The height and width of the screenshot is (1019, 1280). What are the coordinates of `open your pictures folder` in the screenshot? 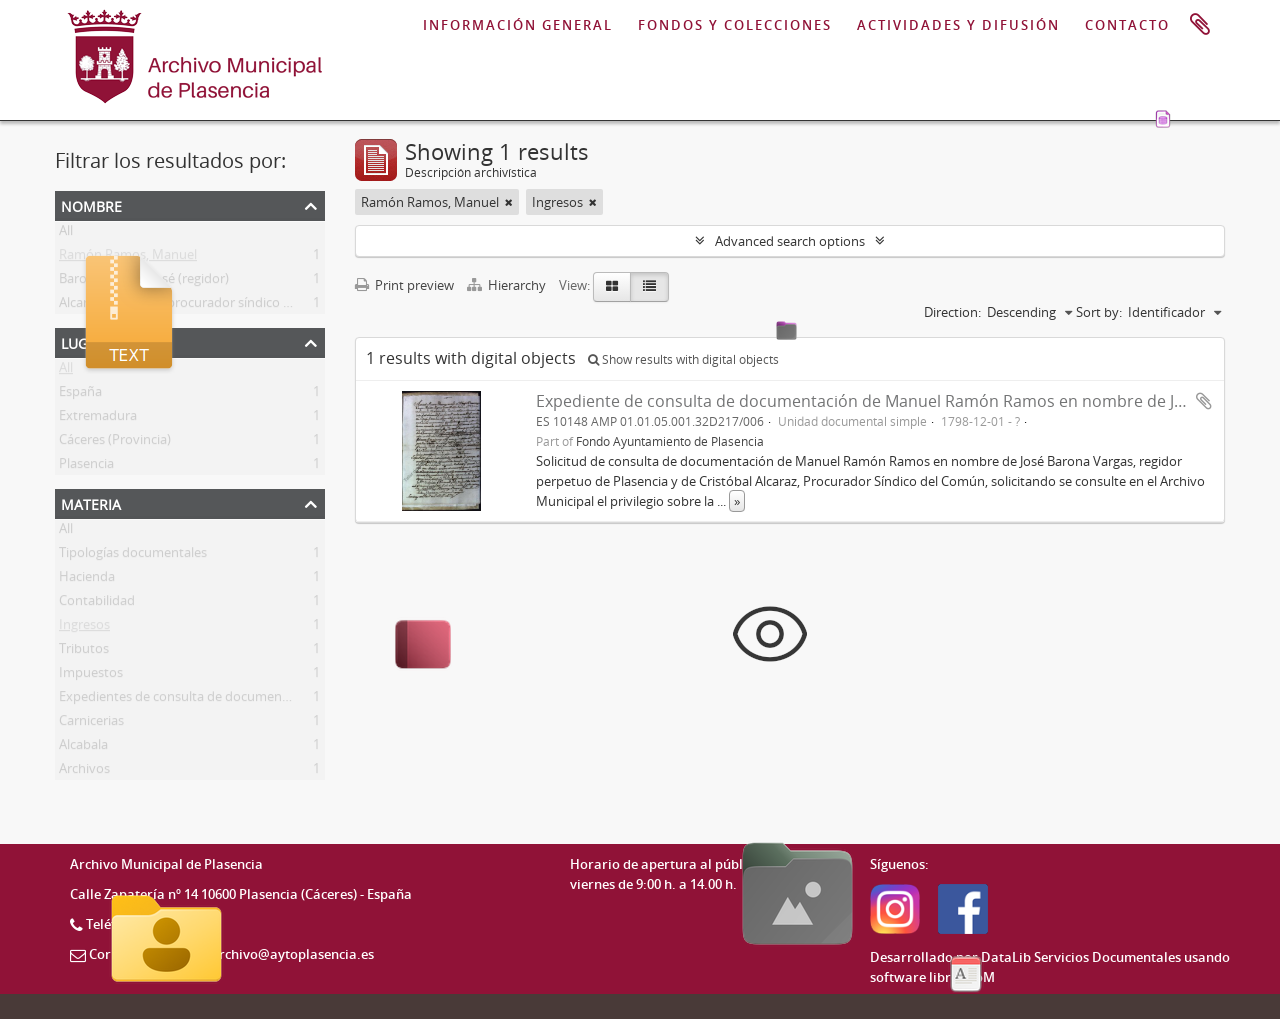 It's located at (797, 893).